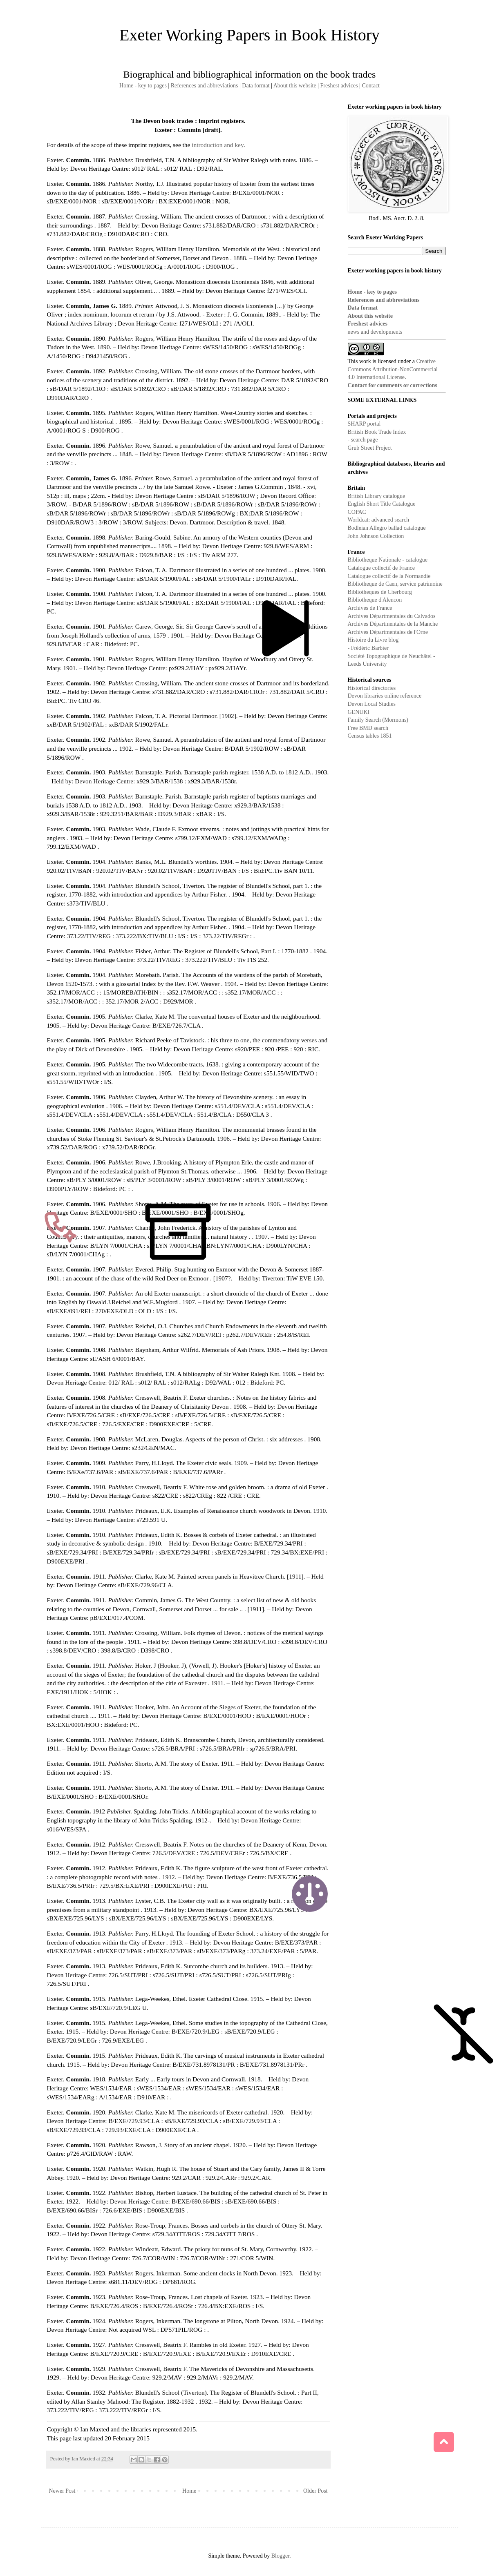 Image resolution: width=499 pixels, height=2576 pixels. I want to click on archive selected items, so click(178, 1231).